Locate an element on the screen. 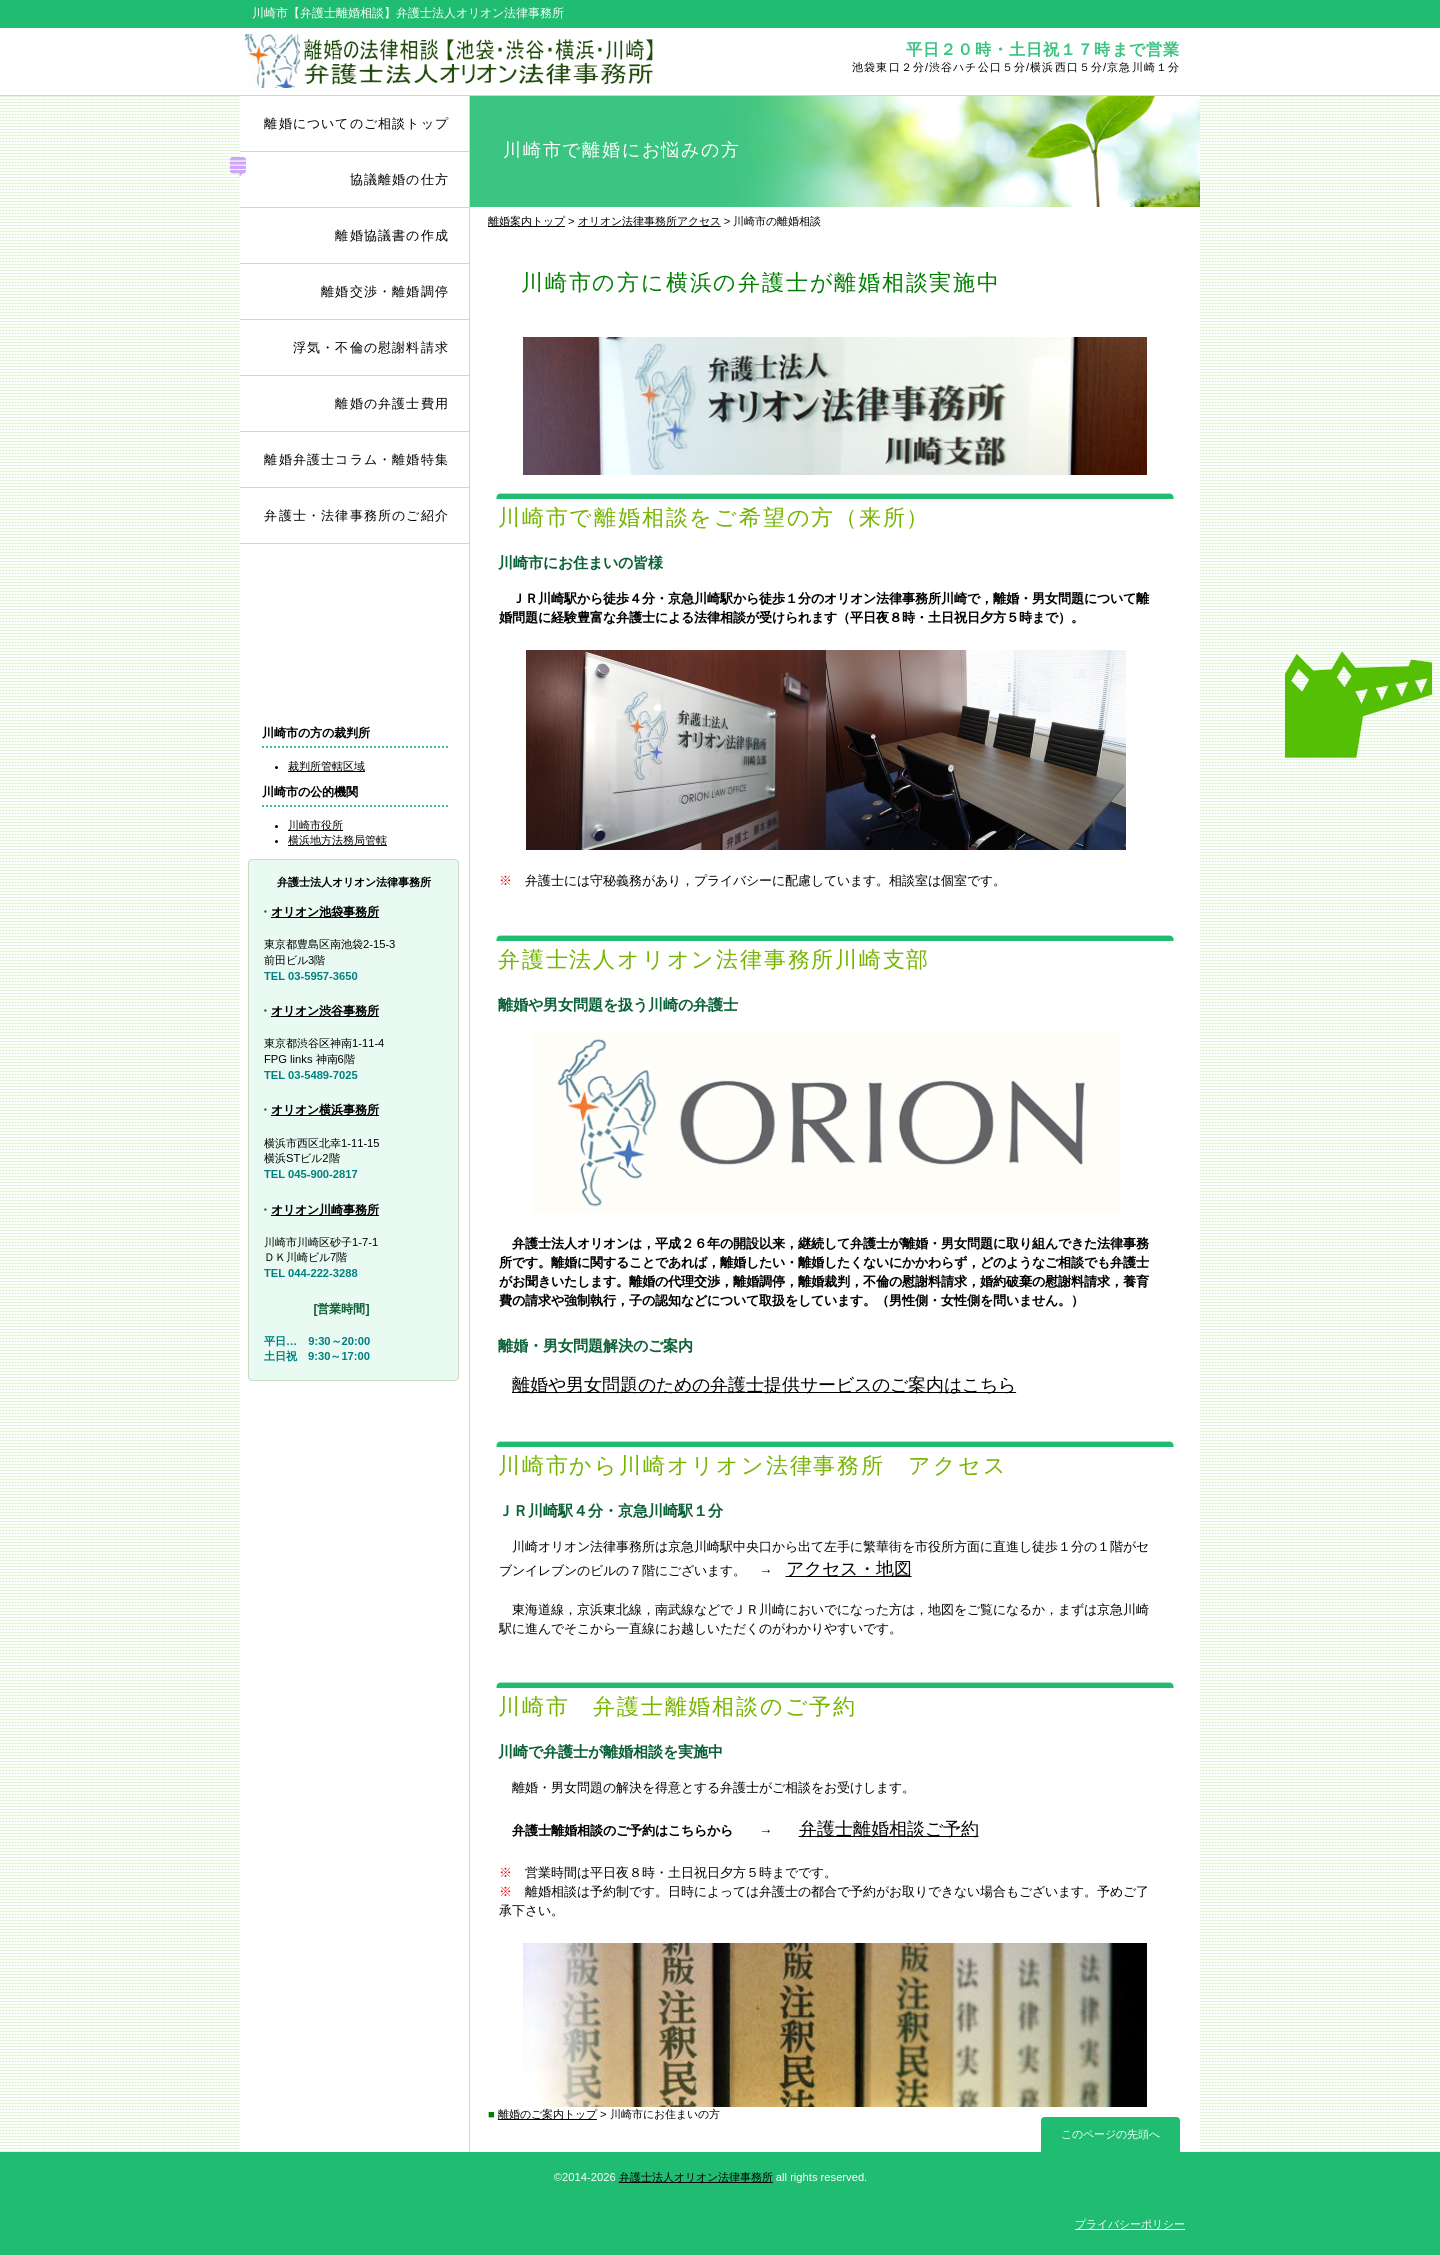 The image size is (1440, 2255). visit comicfury webcomic hosting platform is located at coordinates (1358, 704).